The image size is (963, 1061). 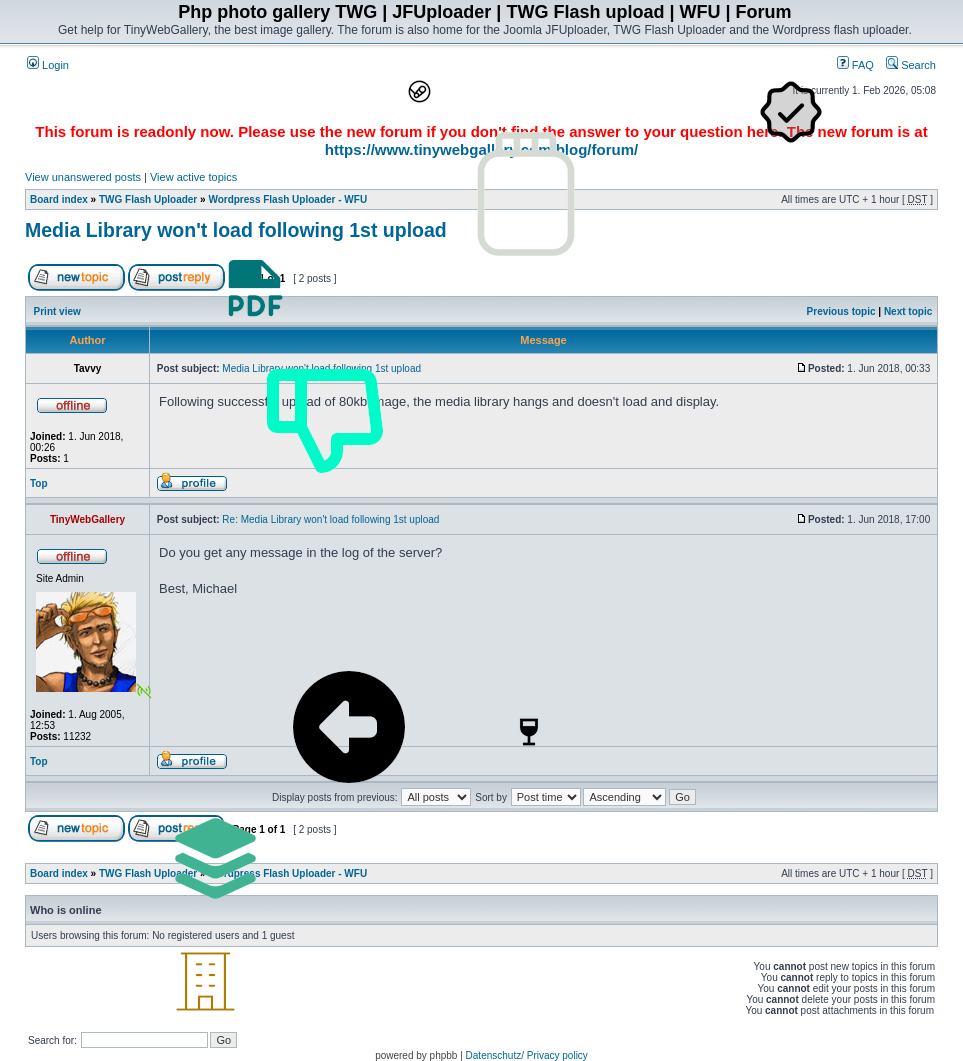 What do you see at coordinates (526, 194) in the screenshot?
I see `store or save items to a collection` at bounding box center [526, 194].